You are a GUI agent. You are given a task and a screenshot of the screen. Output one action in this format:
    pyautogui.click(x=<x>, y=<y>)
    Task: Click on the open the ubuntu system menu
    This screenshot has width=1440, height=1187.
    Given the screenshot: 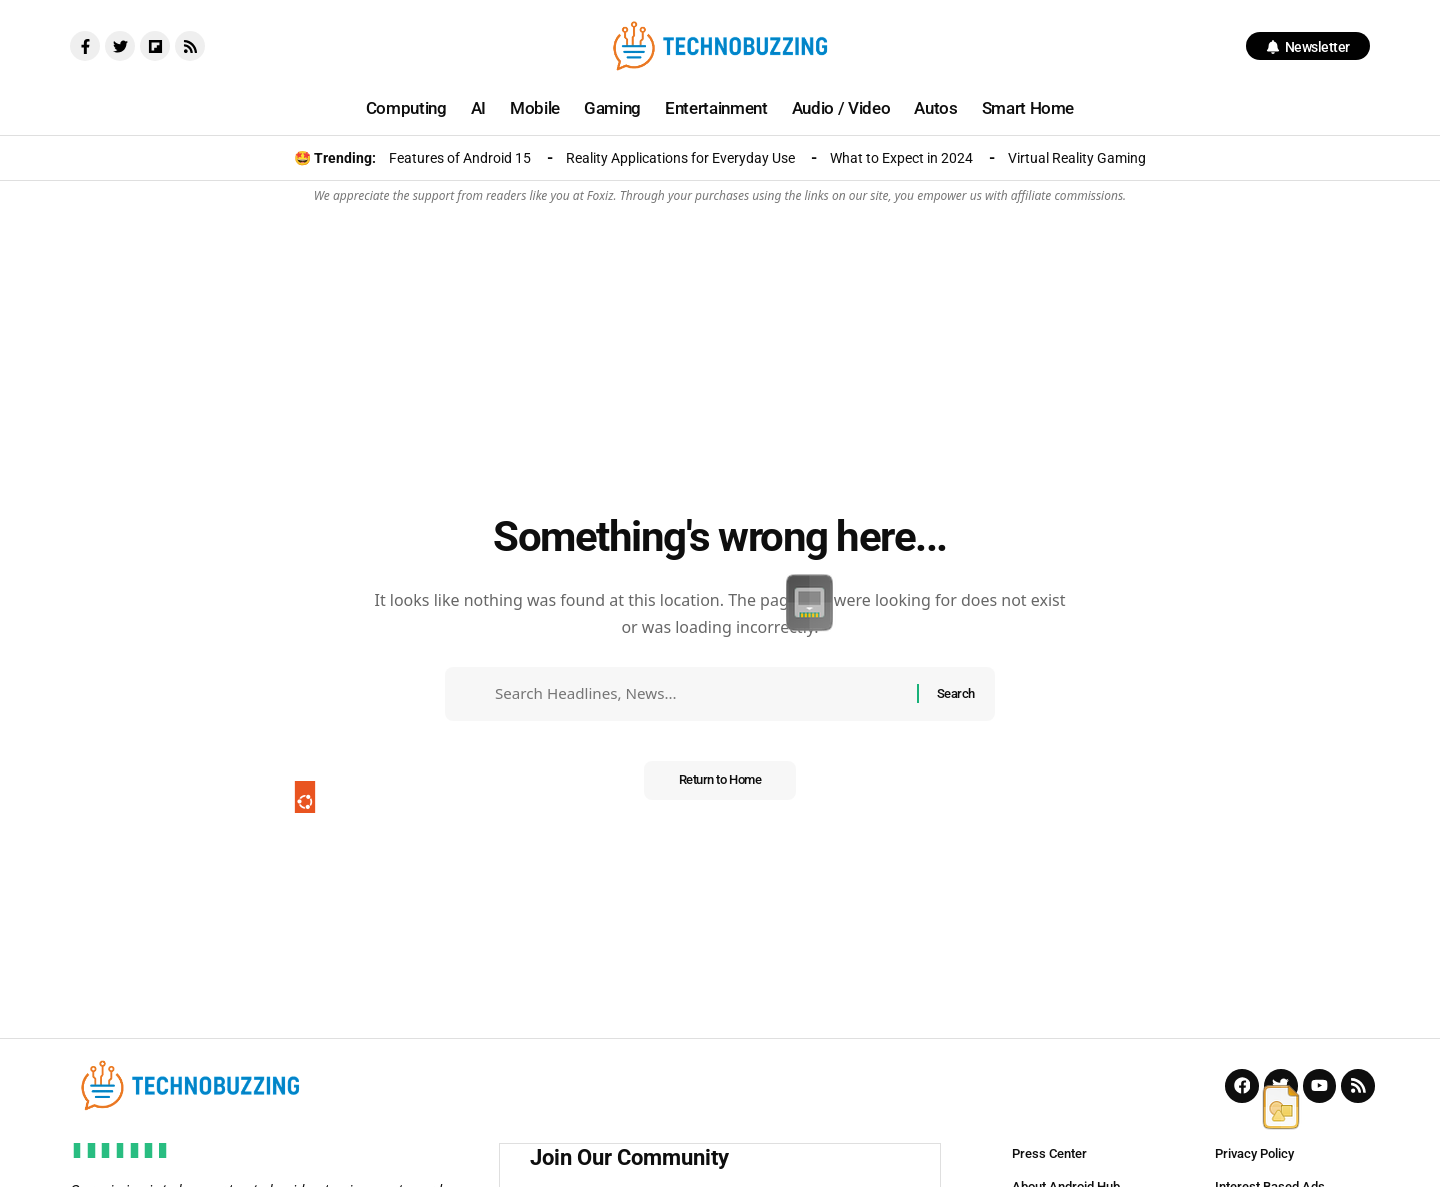 What is the action you would take?
    pyautogui.click(x=305, y=797)
    